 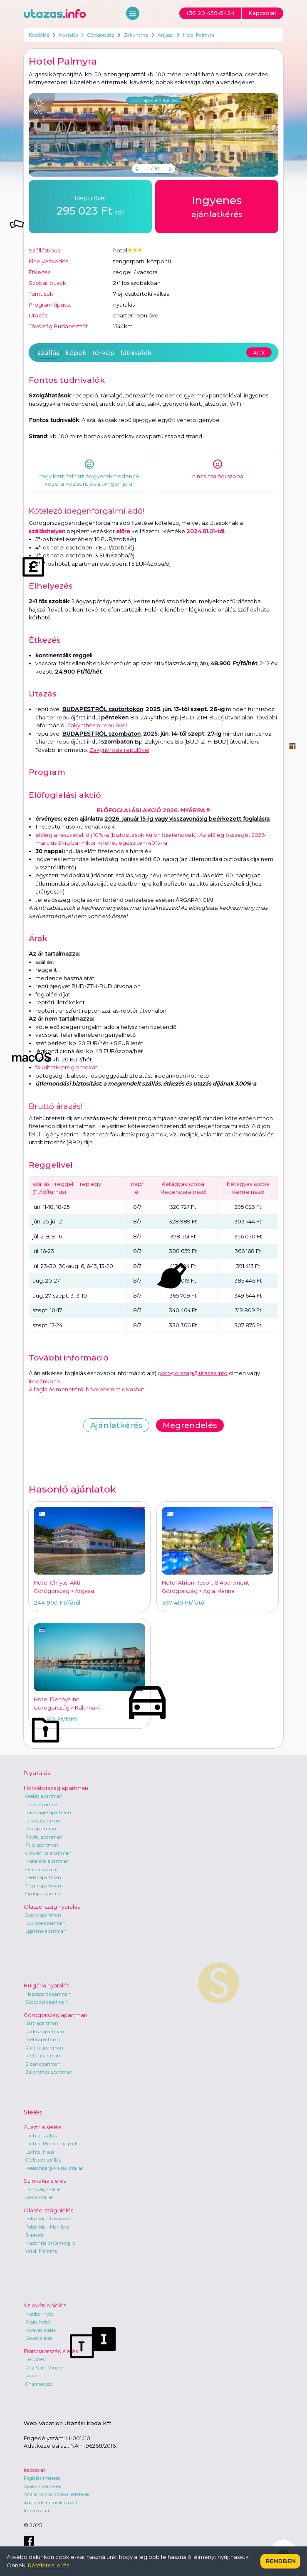 What do you see at coordinates (32, 1057) in the screenshot?
I see `indicates macOS operating system compatibility` at bounding box center [32, 1057].